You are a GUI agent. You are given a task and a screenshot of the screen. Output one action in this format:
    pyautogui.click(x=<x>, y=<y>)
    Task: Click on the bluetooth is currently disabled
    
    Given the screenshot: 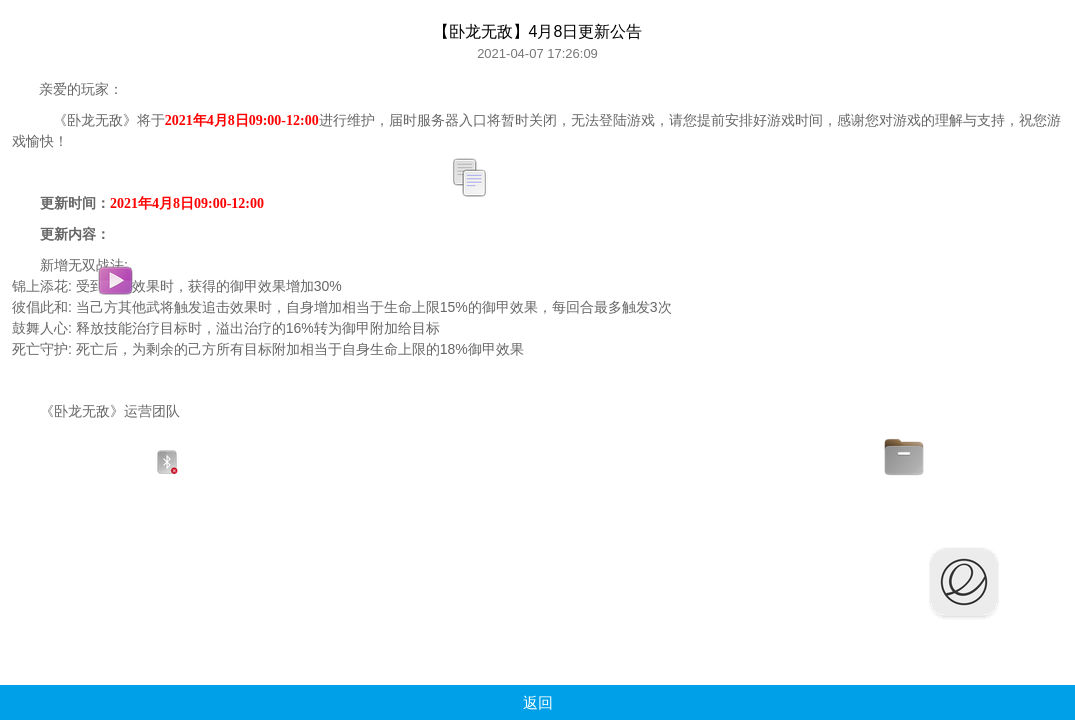 What is the action you would take?
    pyautogui.click(x=167, y=462)
    